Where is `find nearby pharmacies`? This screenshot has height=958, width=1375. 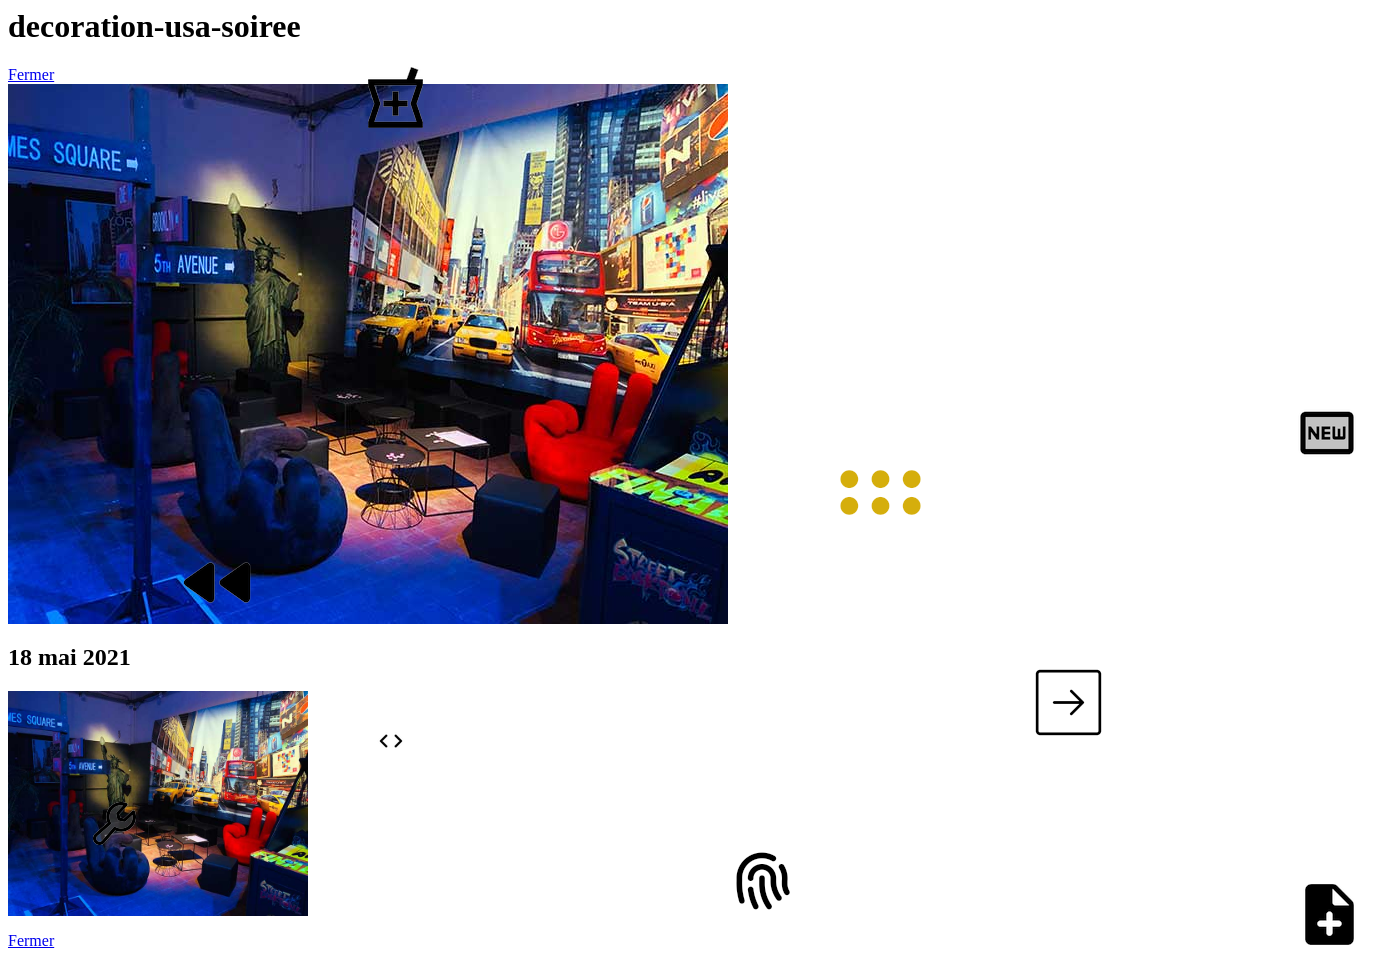 find nearby pharmacies is located at coordinates (395, 100).